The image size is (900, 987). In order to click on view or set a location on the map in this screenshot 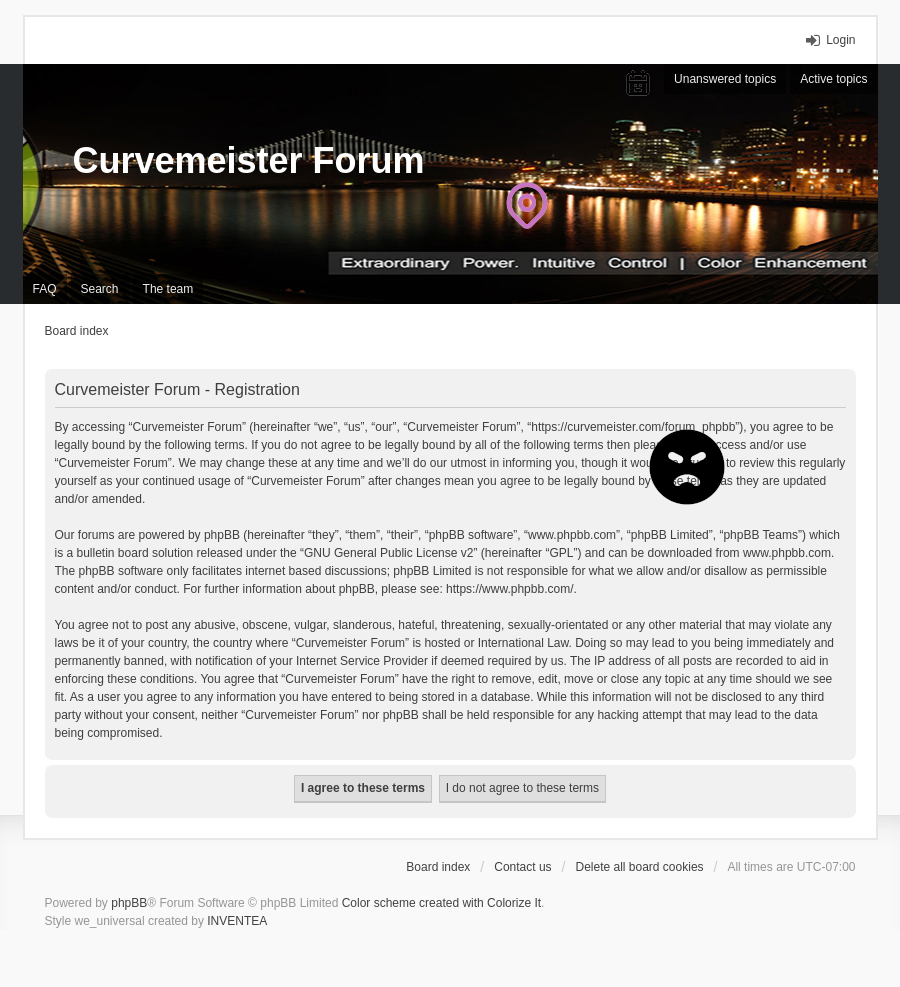, I will do `click(527, 205)`.